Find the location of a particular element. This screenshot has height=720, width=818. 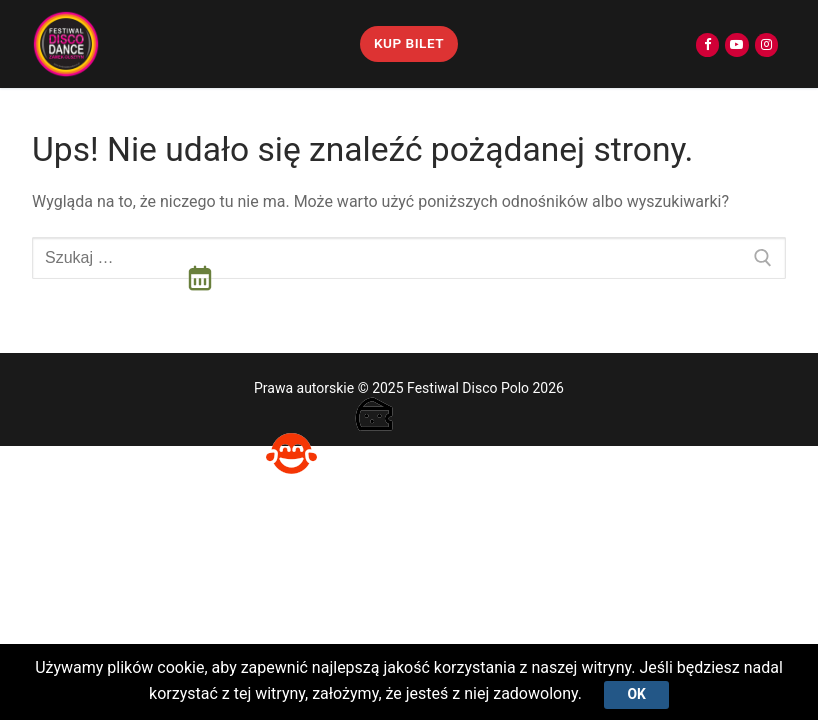

browse dairy or cheese products is located at coordinates (374, 414).